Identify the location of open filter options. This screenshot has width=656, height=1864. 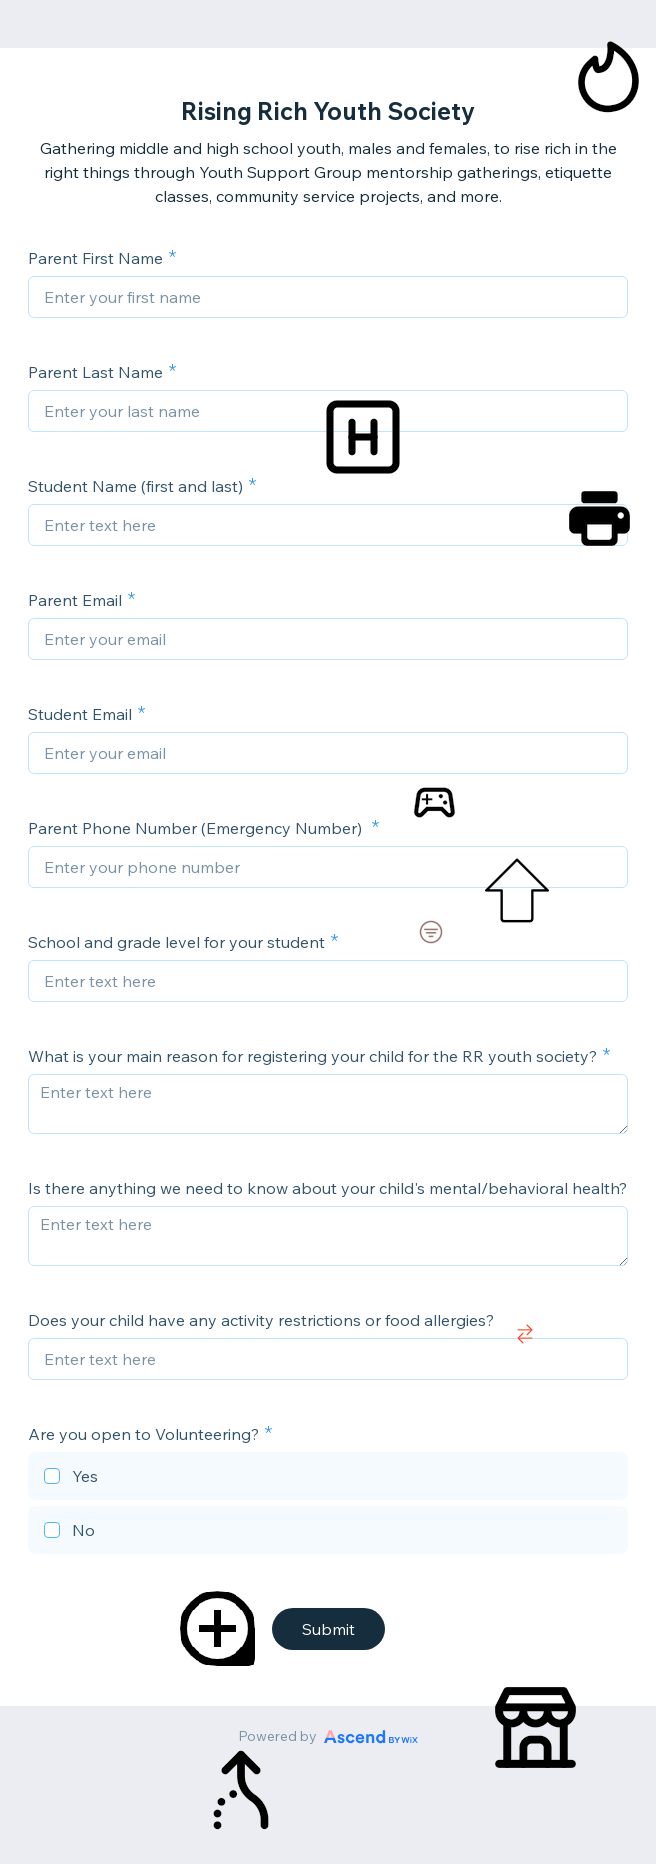
(431, 932).